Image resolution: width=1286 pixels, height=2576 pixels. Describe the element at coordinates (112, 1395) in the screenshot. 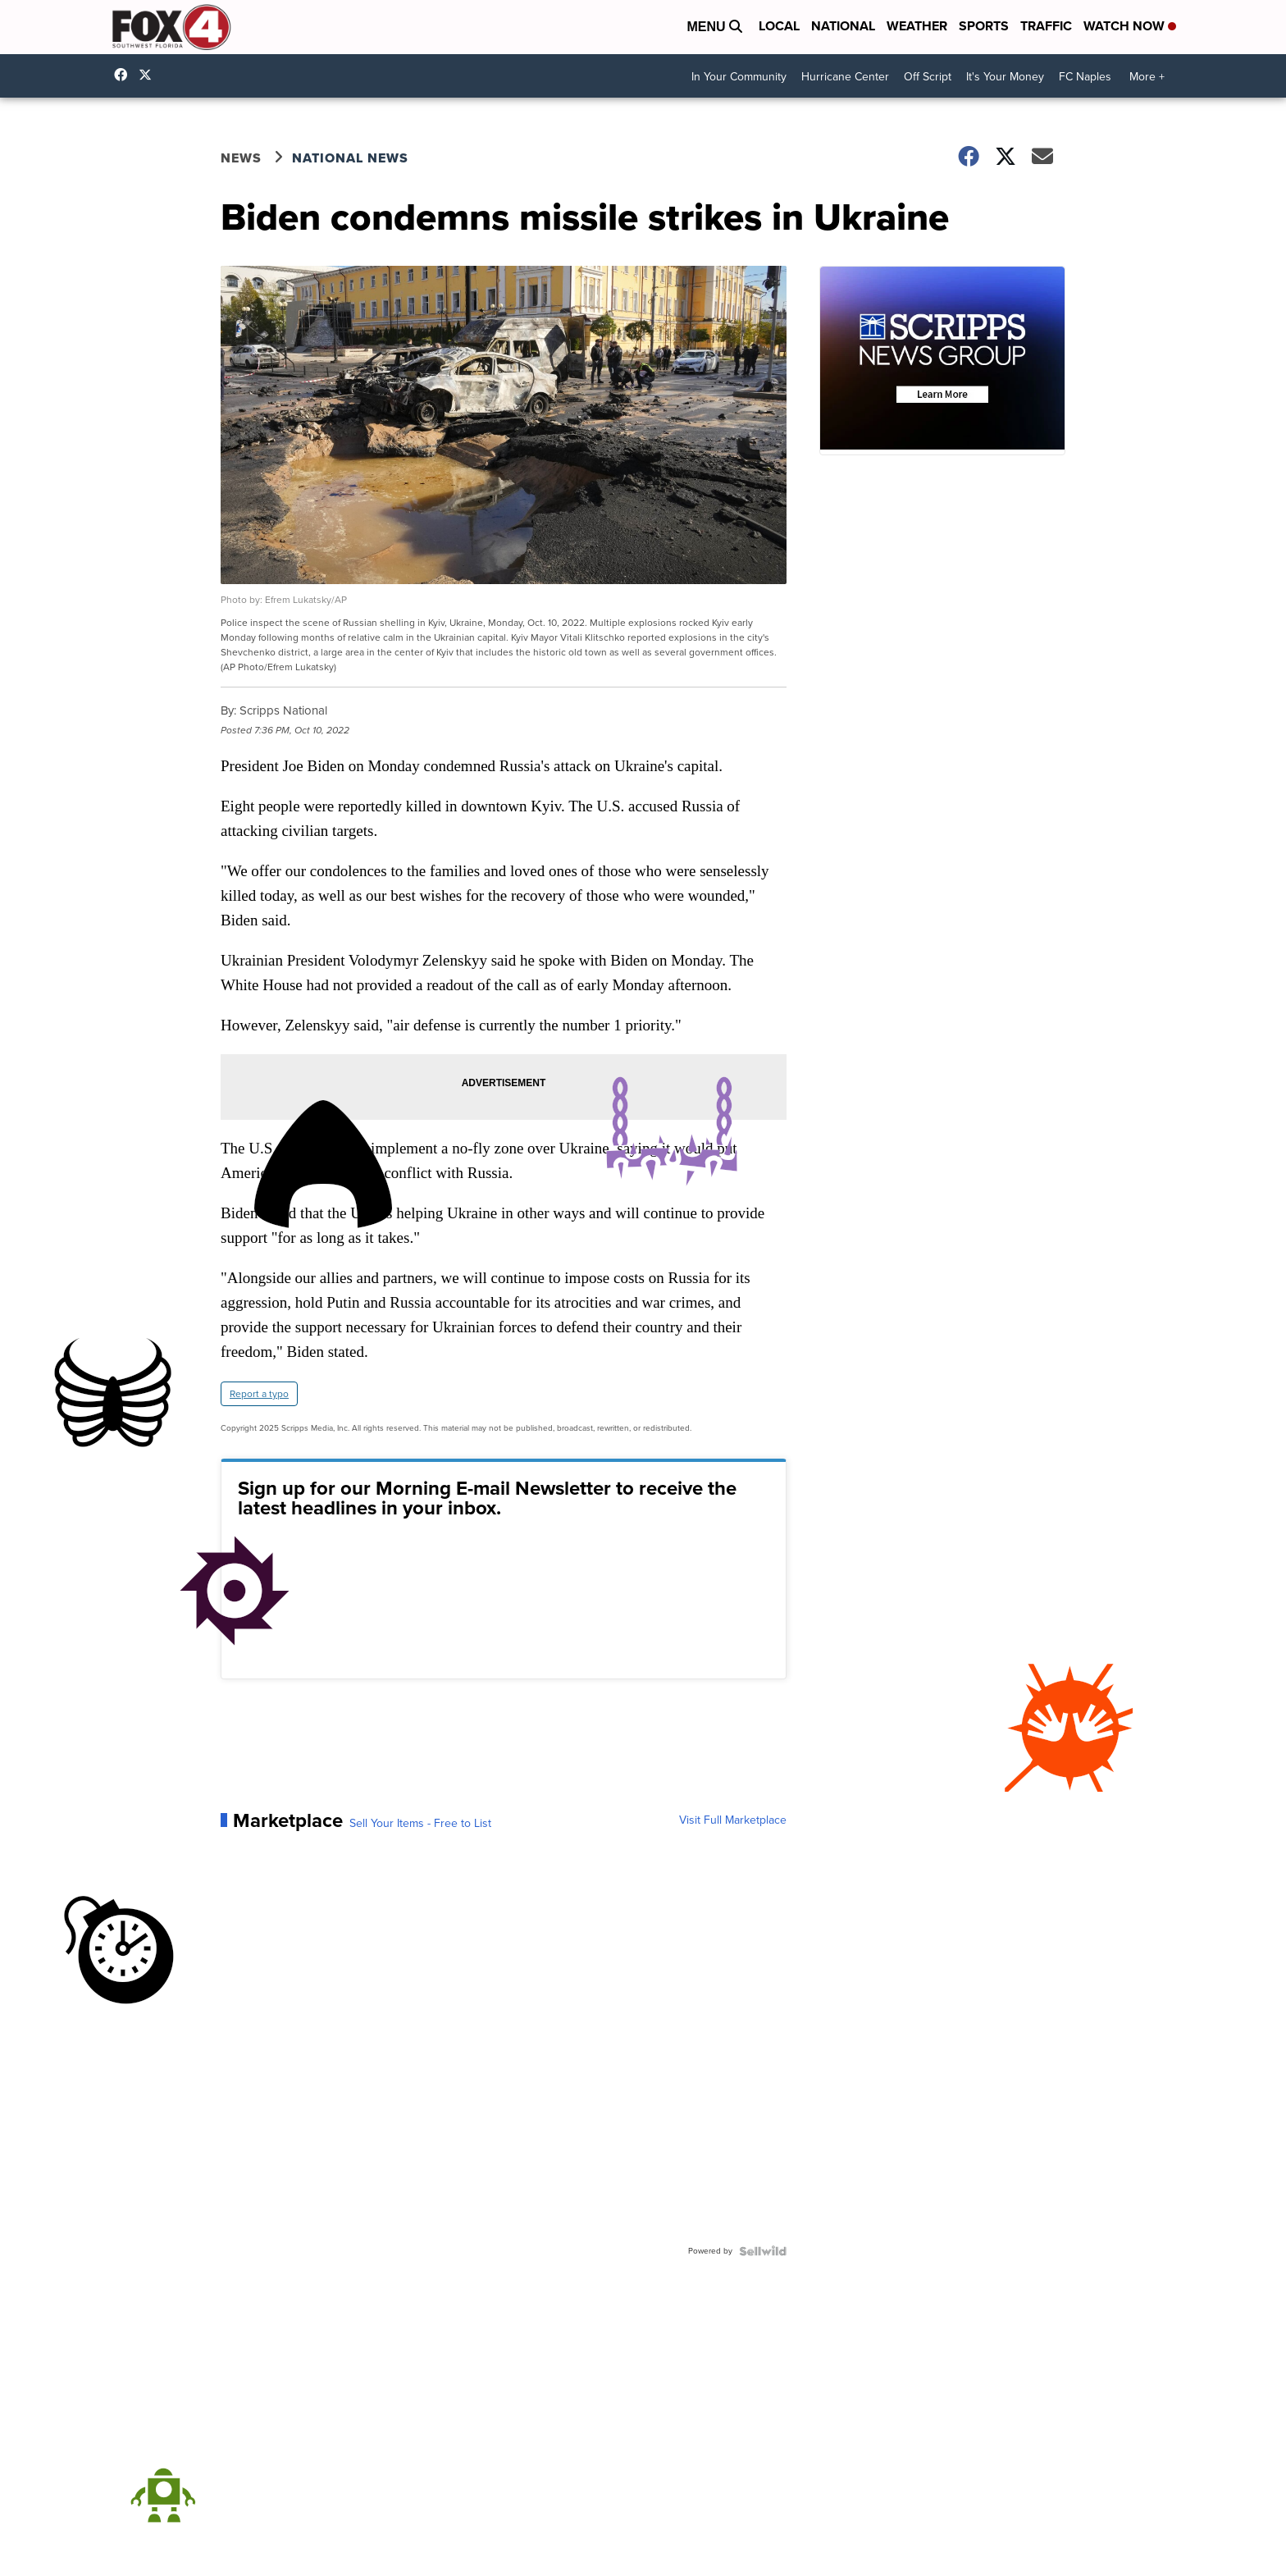

I see `view skeletal anatomy or bone structure details` at that location.